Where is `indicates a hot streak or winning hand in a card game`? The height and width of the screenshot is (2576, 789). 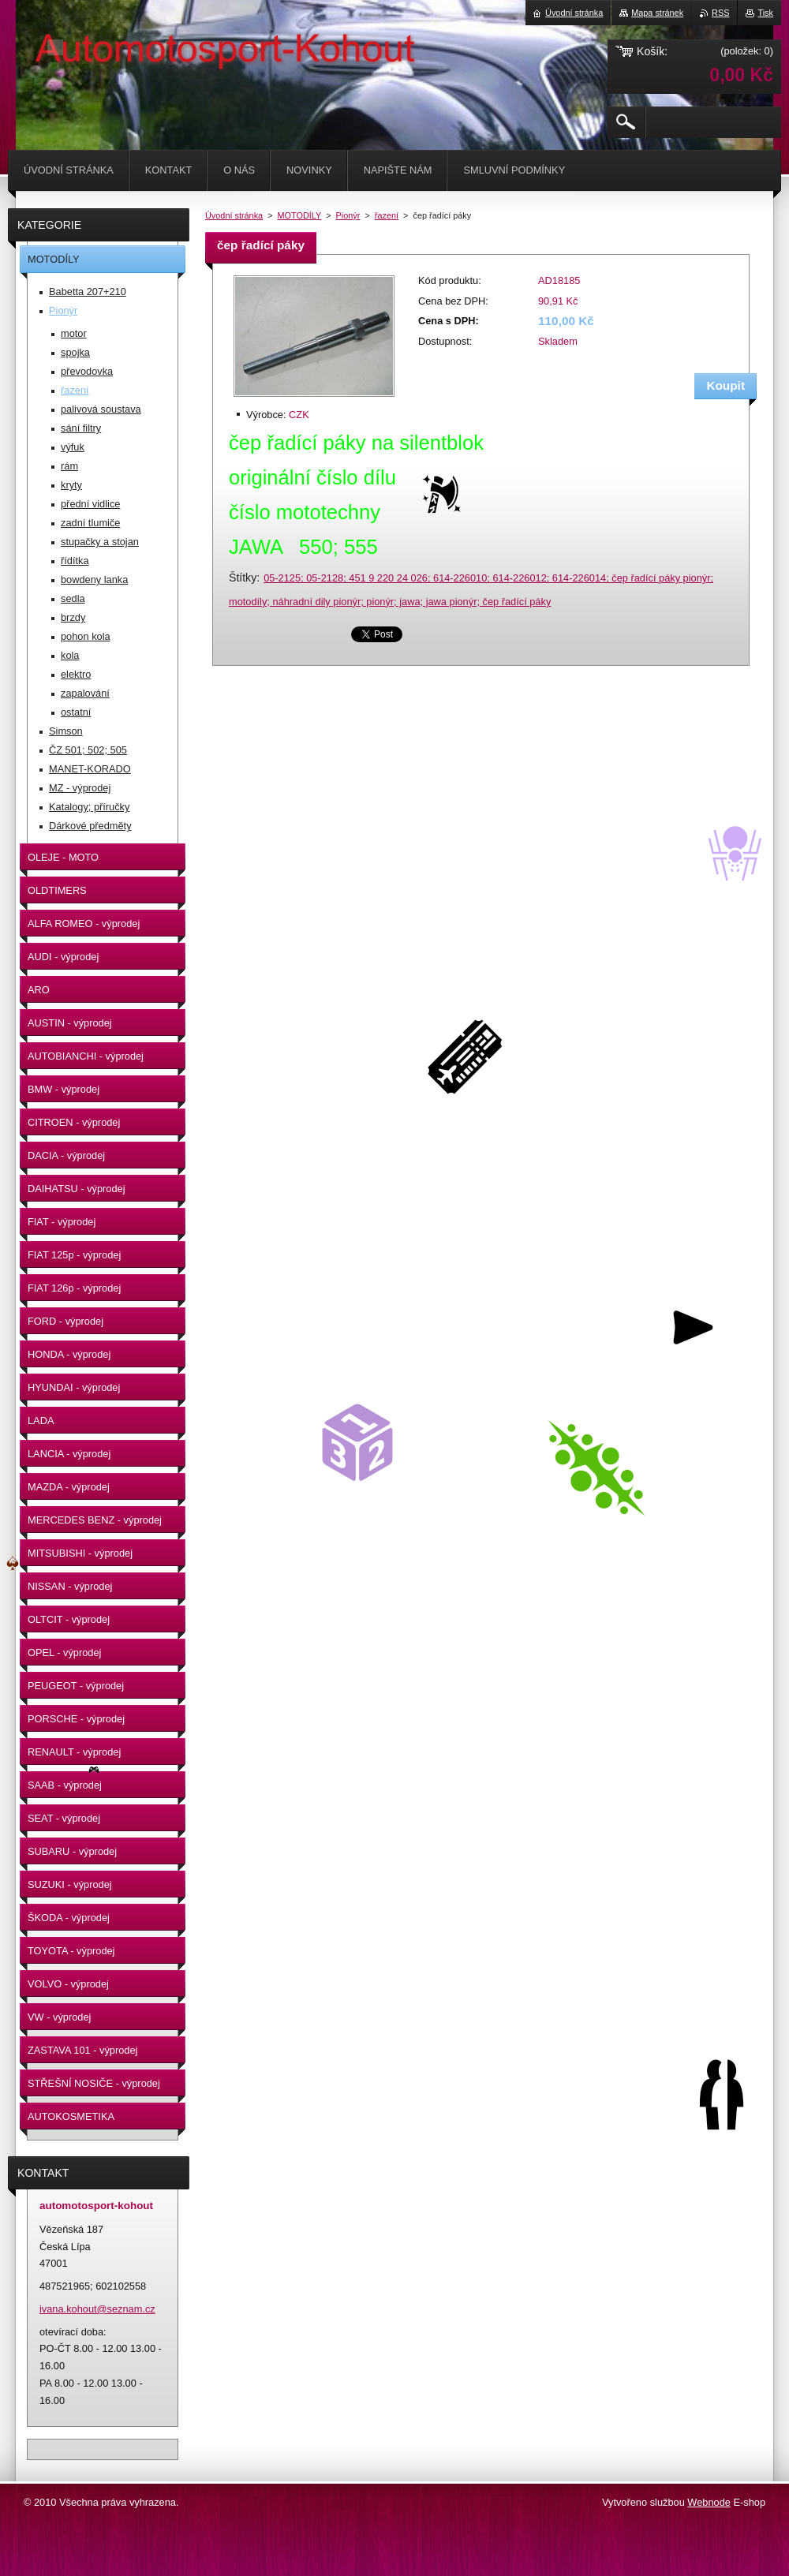 indicates a hot streak or winning hand in a card game is located at coordinates (13, 1563).